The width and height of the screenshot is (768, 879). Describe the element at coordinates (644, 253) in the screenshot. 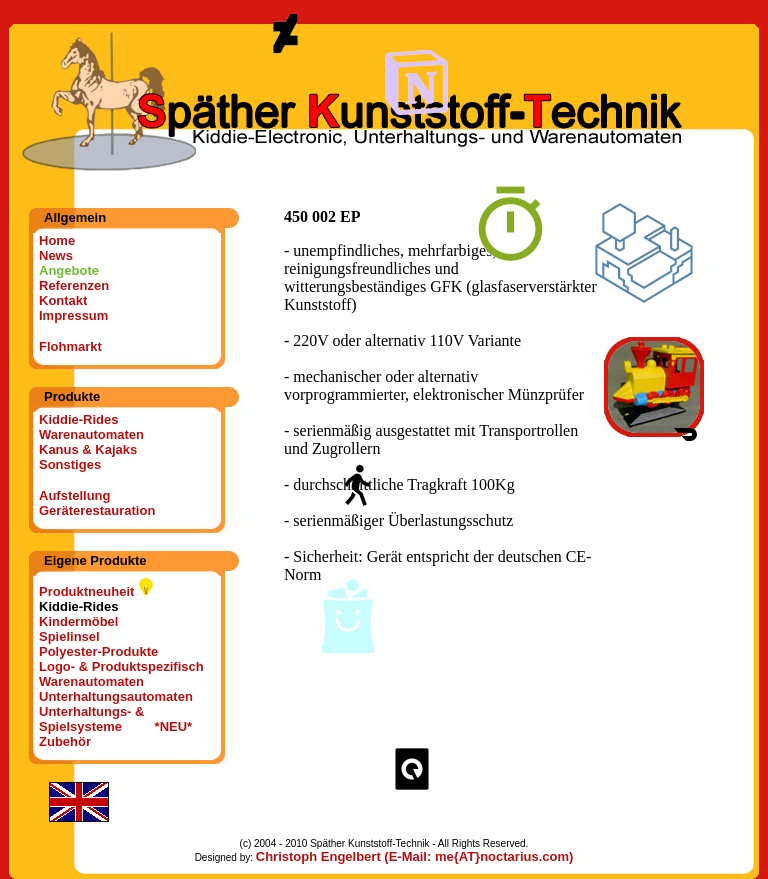

I see `launch minetest game` at that location.